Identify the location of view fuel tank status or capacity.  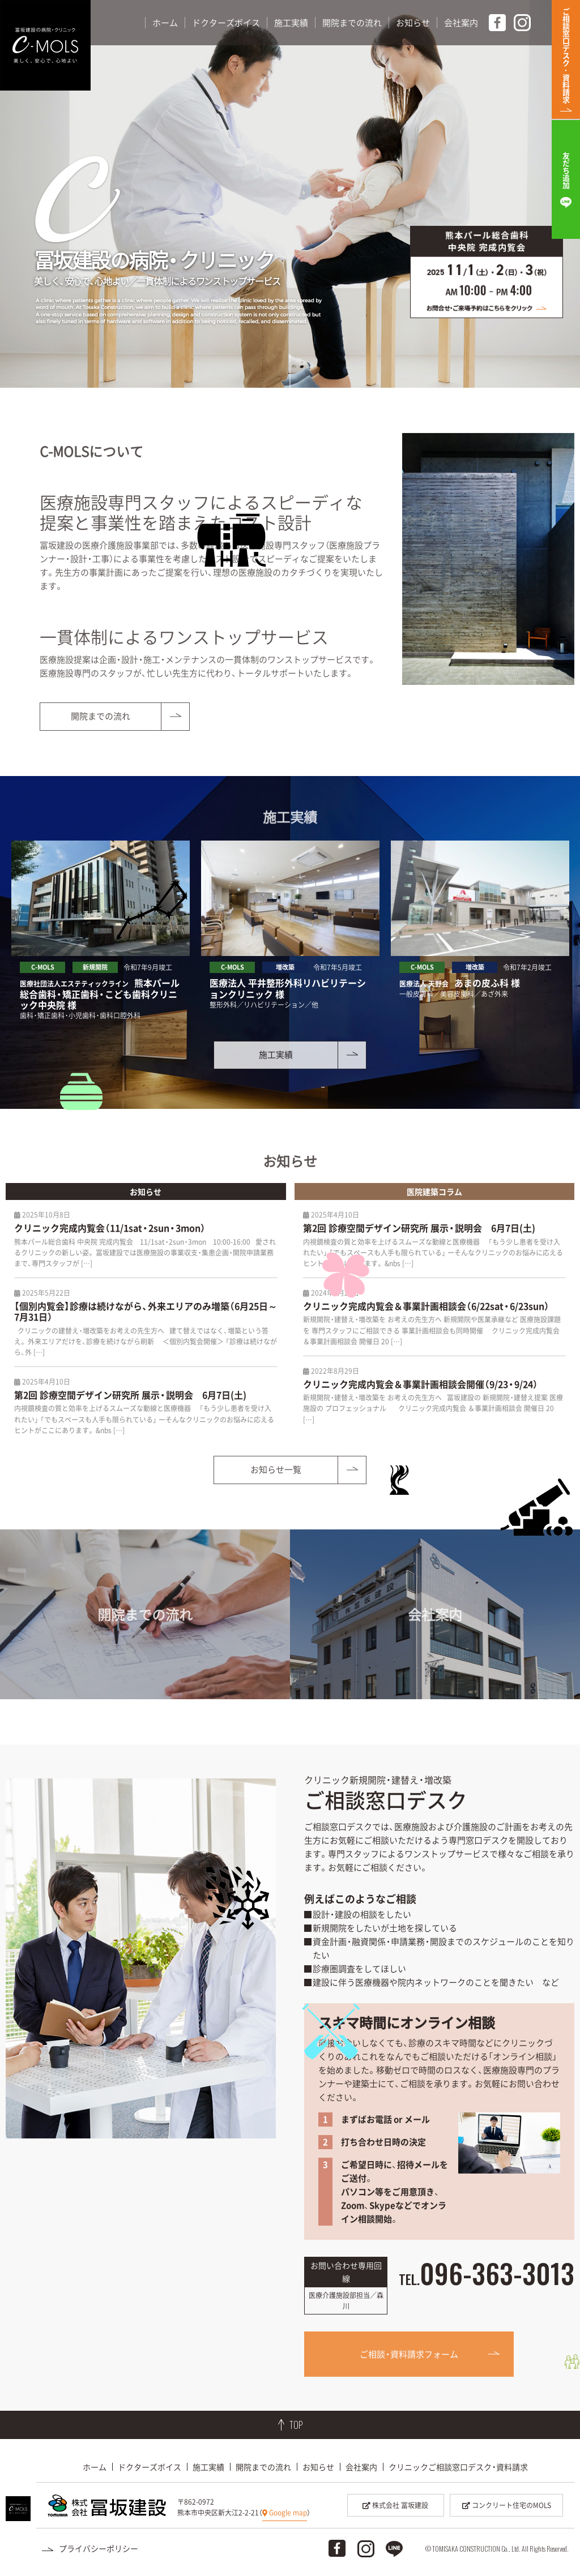
(231, 532).